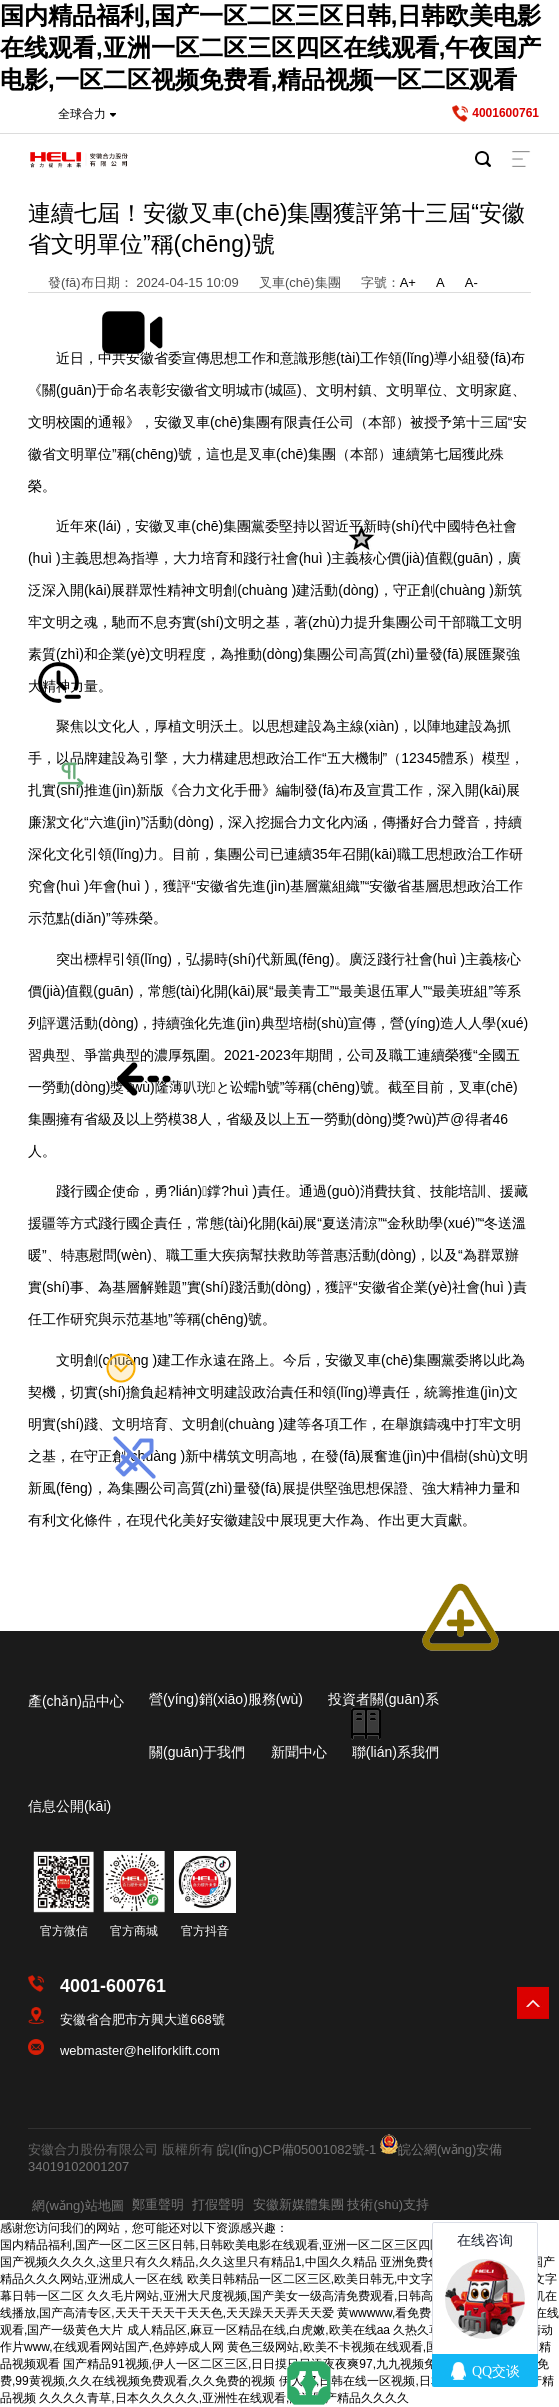  I want to click on remove time or reduce duration, so click(58, 682).